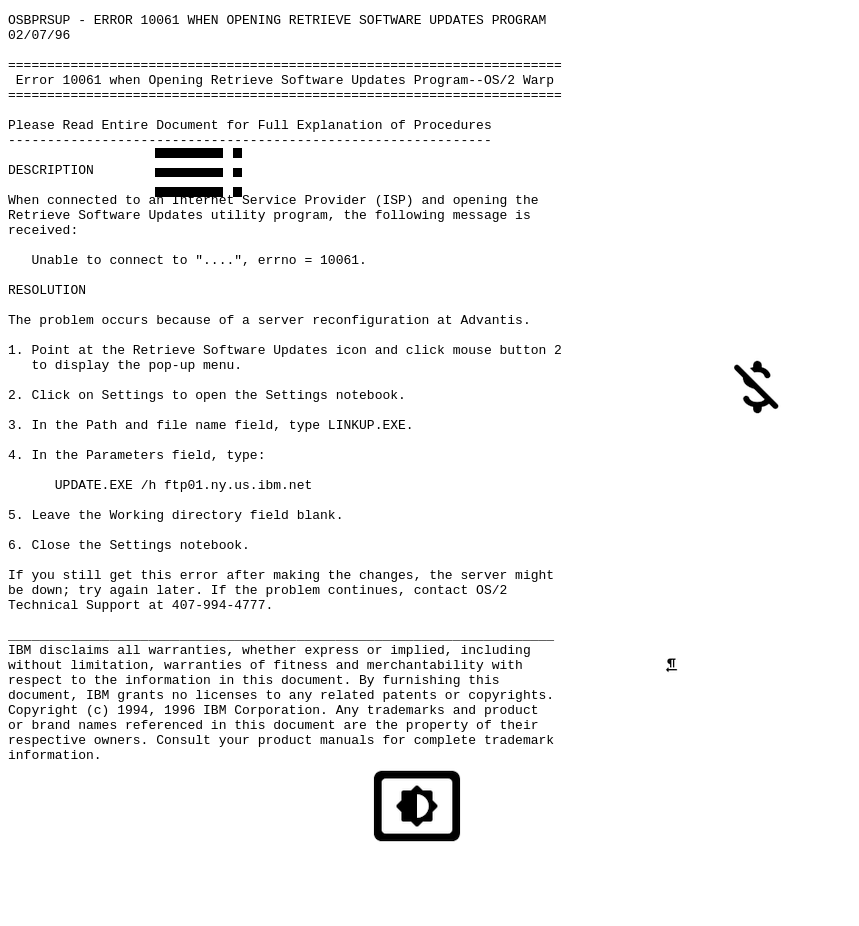  What do you see at coordinates (756, 387) in the screenshot?
I see `indicates no cost or free item` at bounding box center [756, 387].